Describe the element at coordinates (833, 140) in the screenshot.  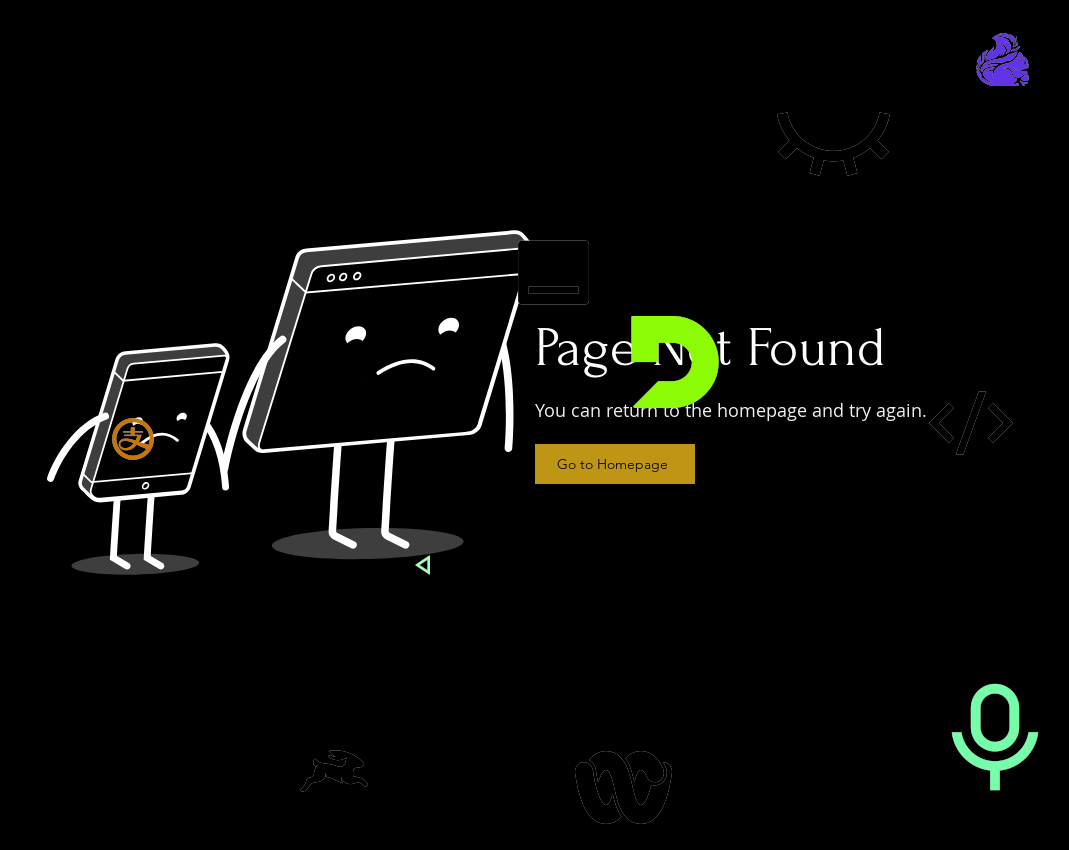
I see `hide password or sensitive content` at that location.